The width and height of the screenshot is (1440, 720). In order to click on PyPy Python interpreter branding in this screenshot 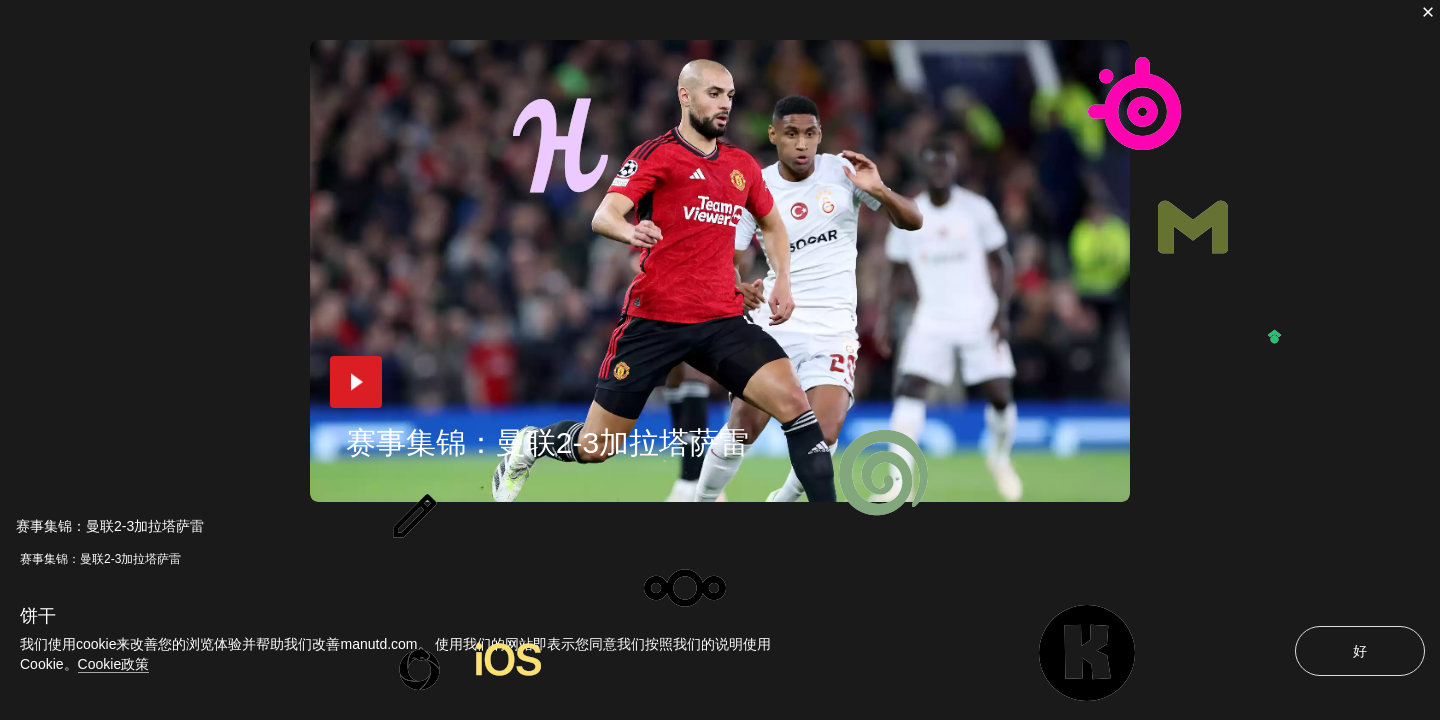, I will do `click(419, 669)`.